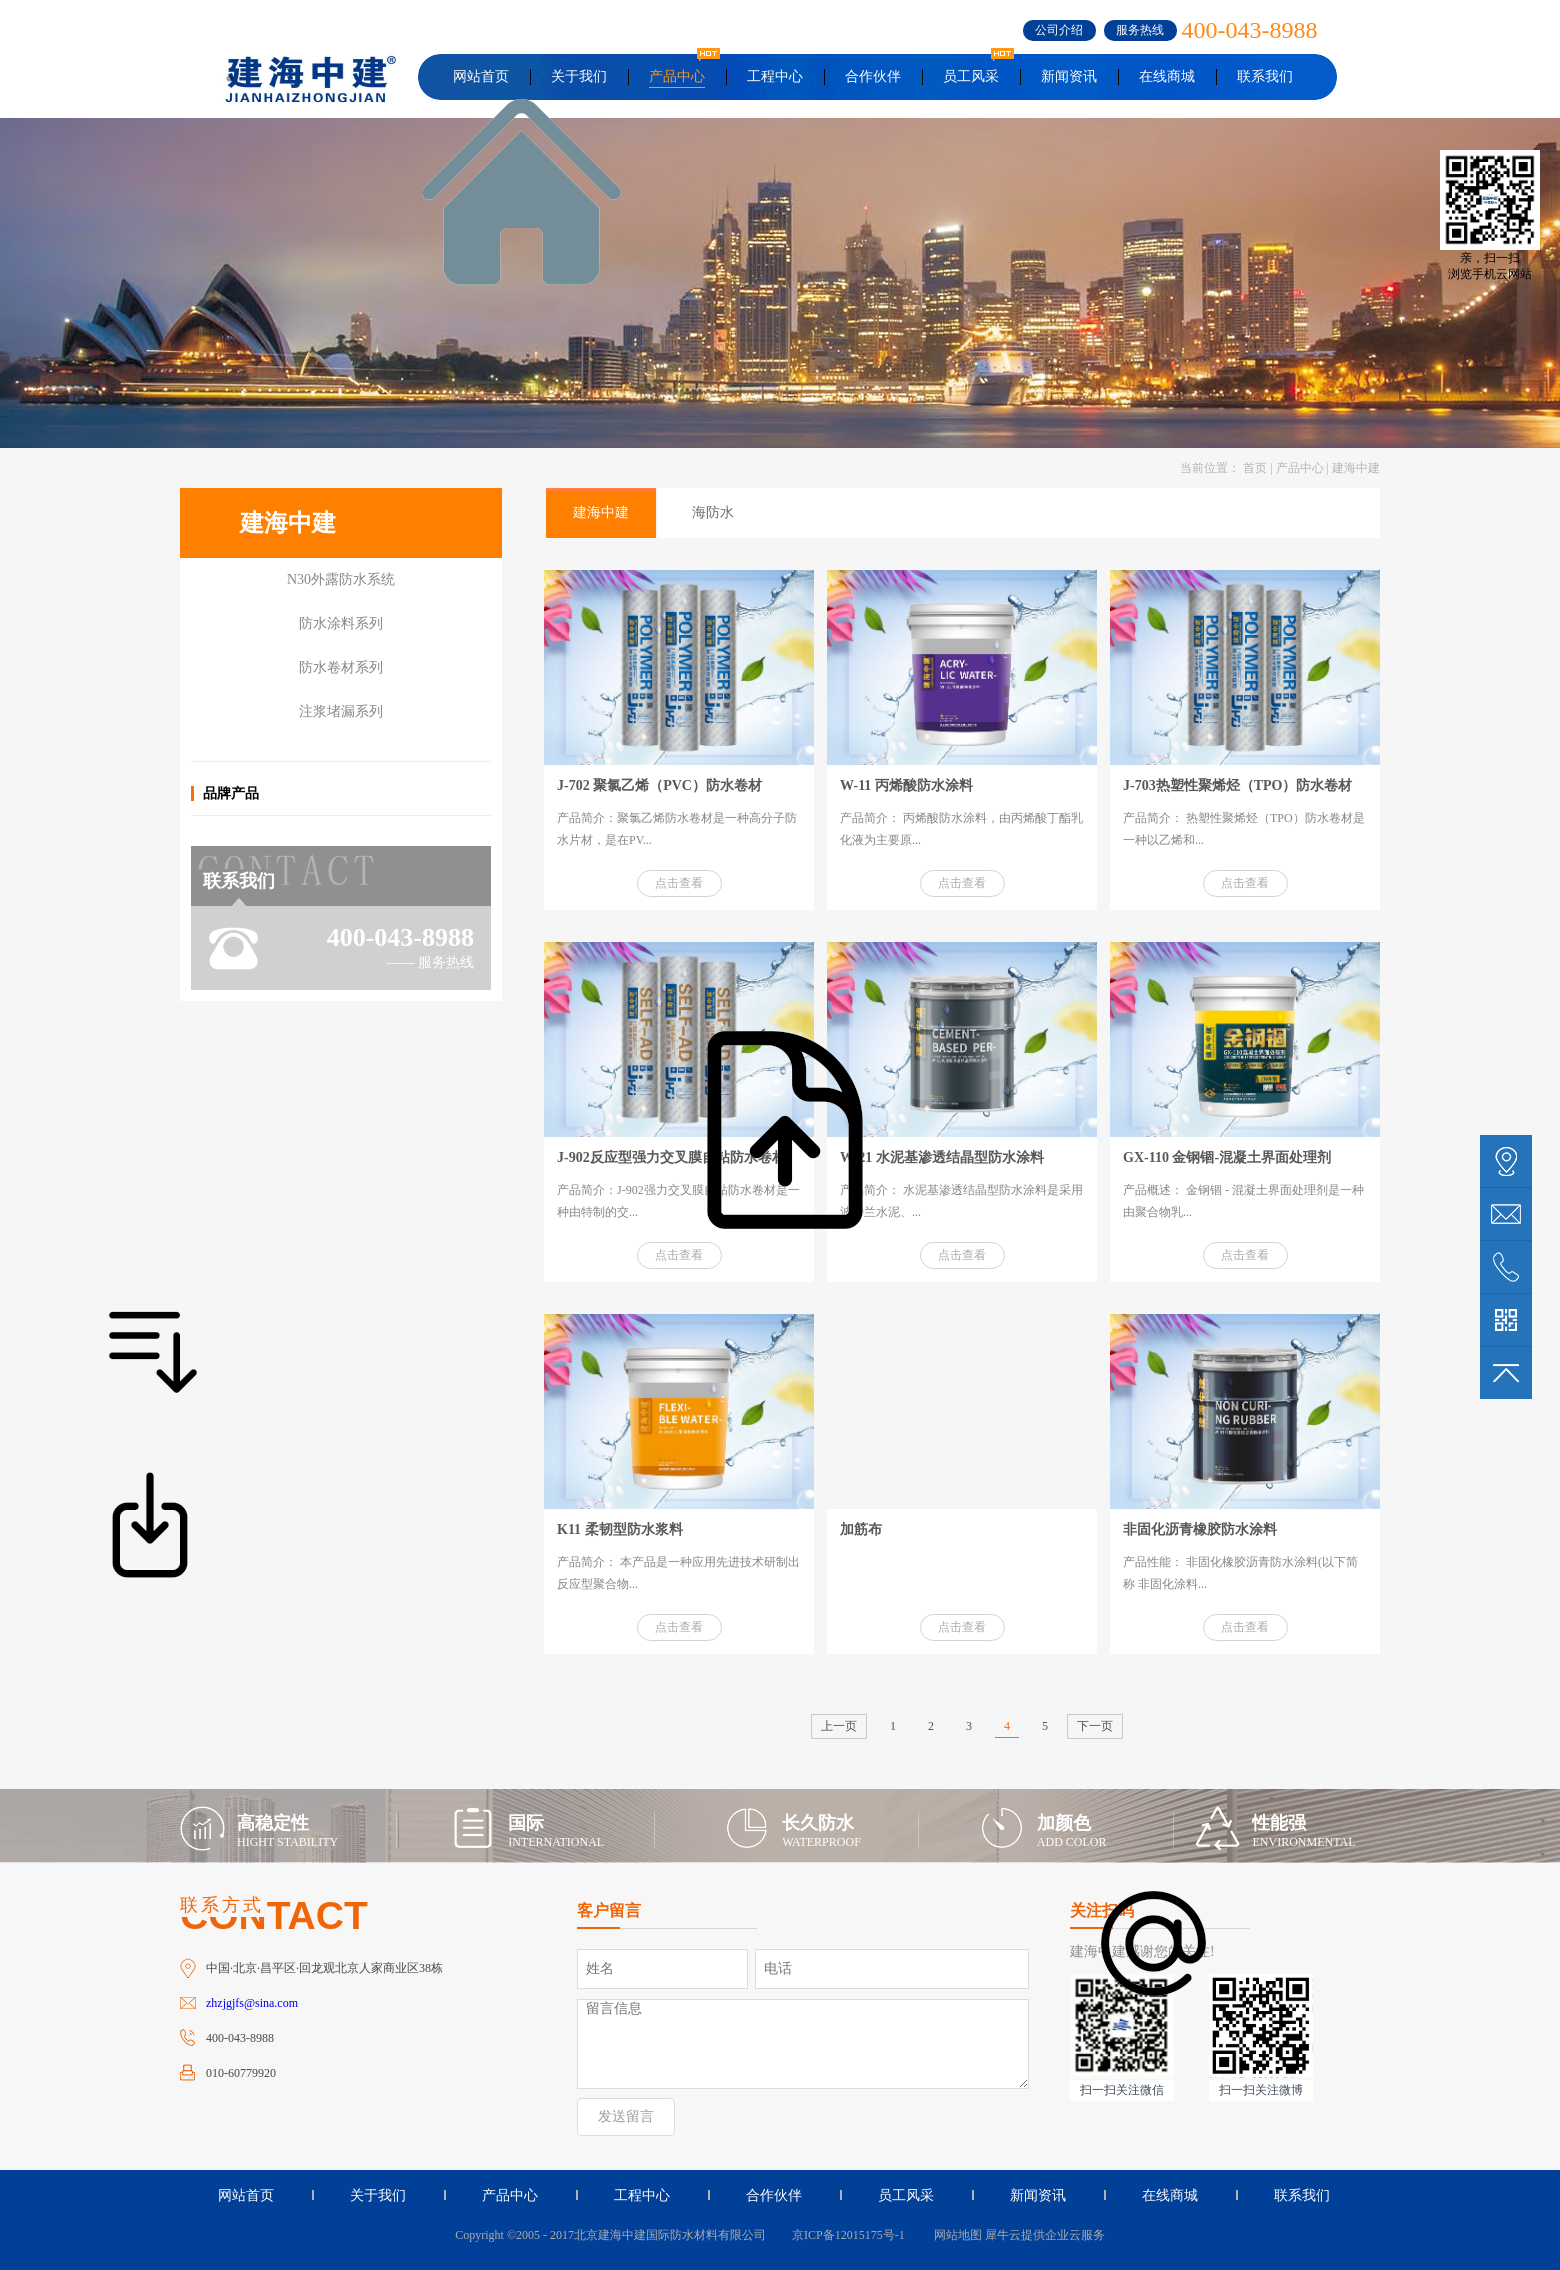  What do you see at coordinates (153, 1349) in the screenshot?
I see `sort list in descending order` at bounding box center [153, 1349].